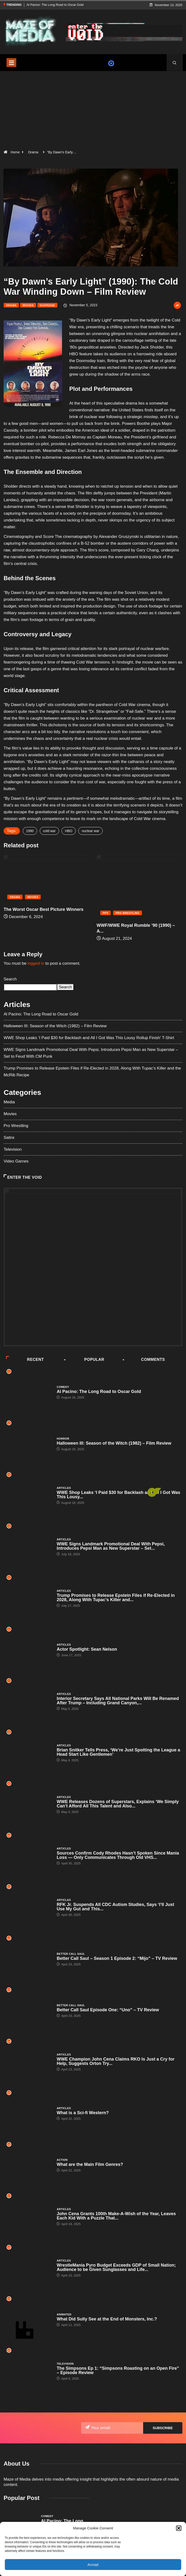  Describe the element at coordinates (24, 2330) in the screenshot. I see `rabbitmq messaging service logo` at that location.